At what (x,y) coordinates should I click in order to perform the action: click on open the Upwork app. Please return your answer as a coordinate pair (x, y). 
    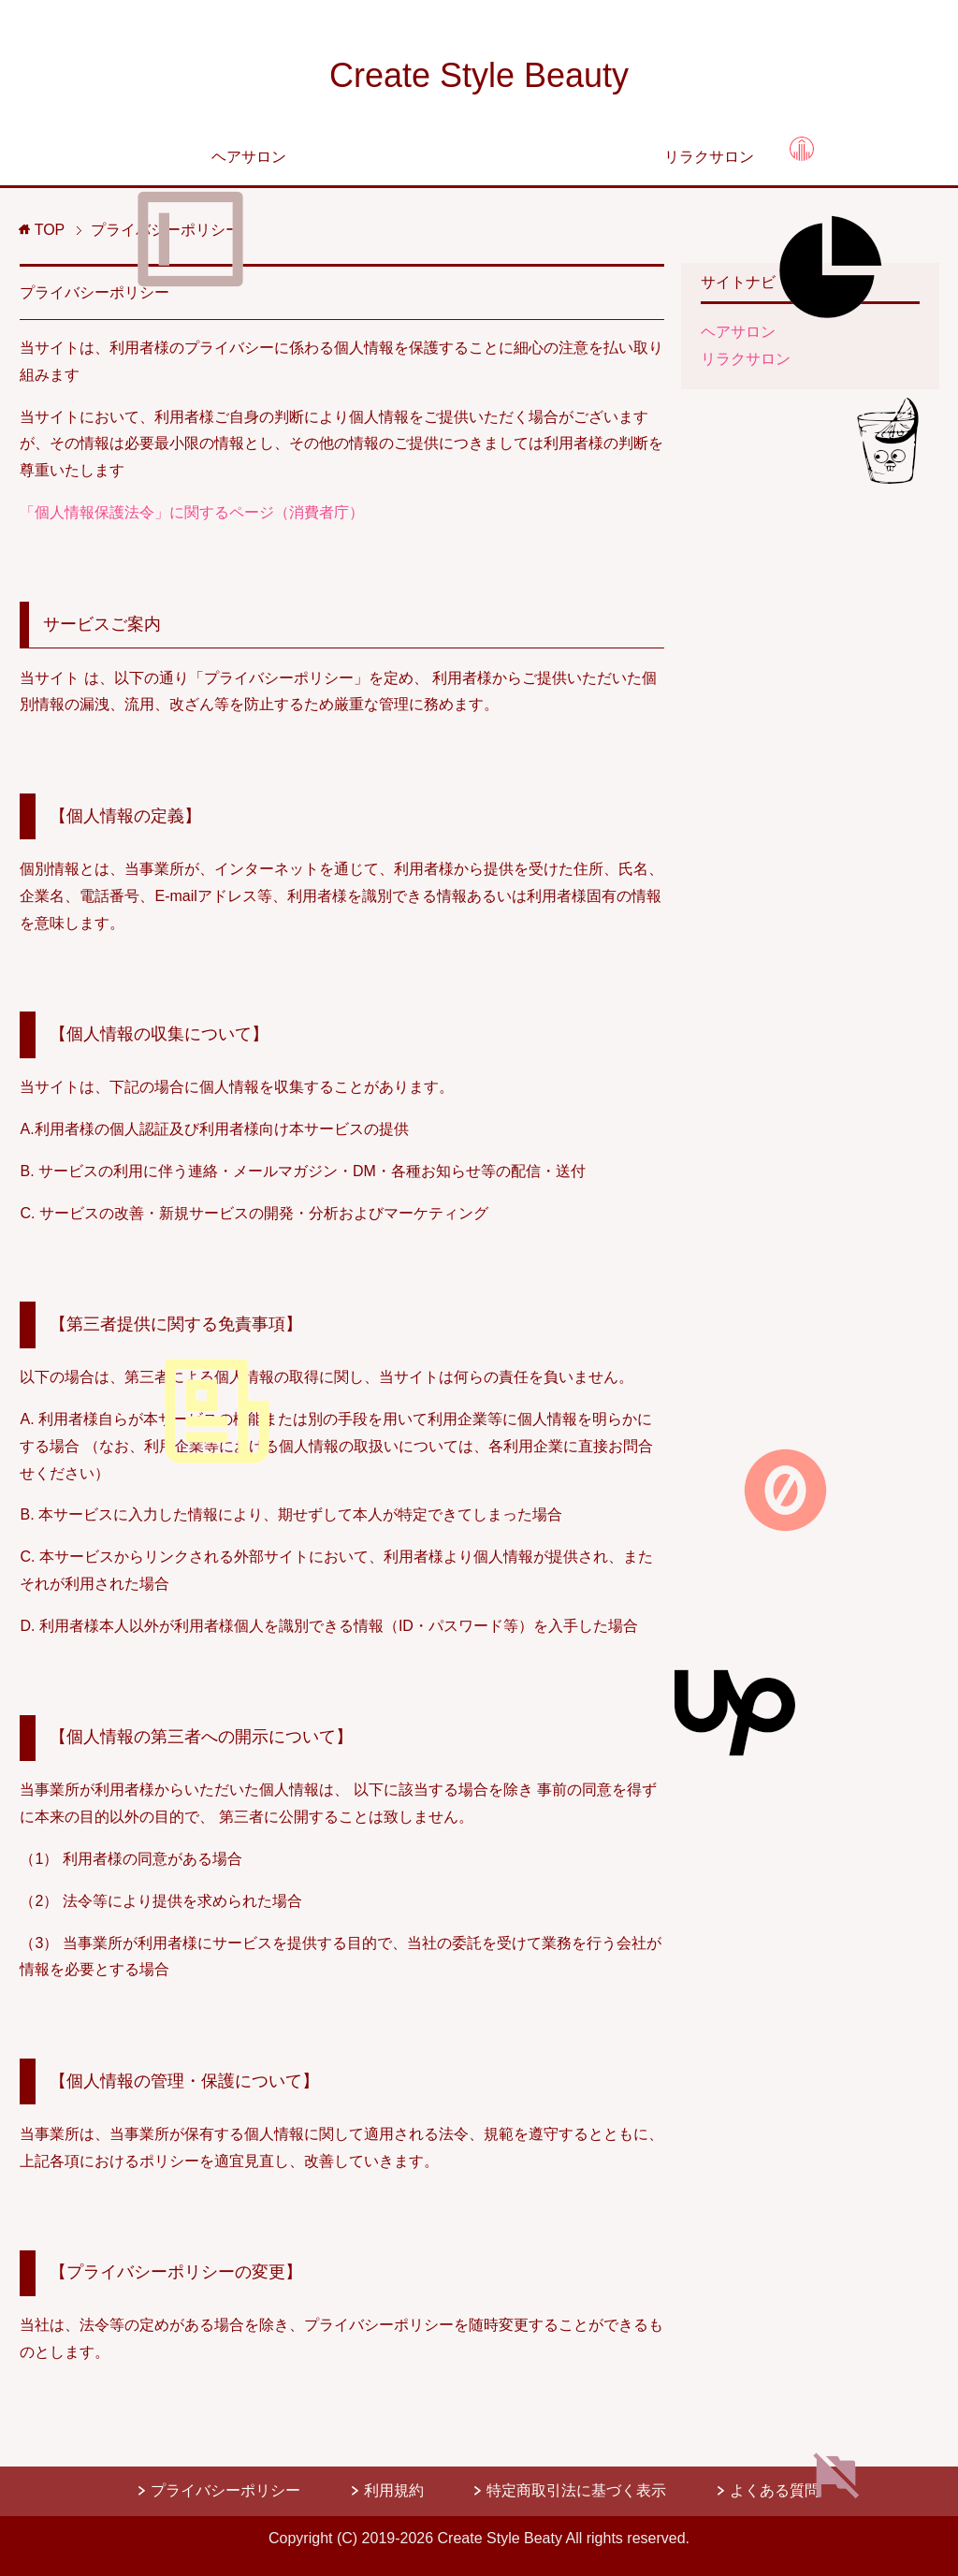
    Looking at the image, I should click on (734, 1712).